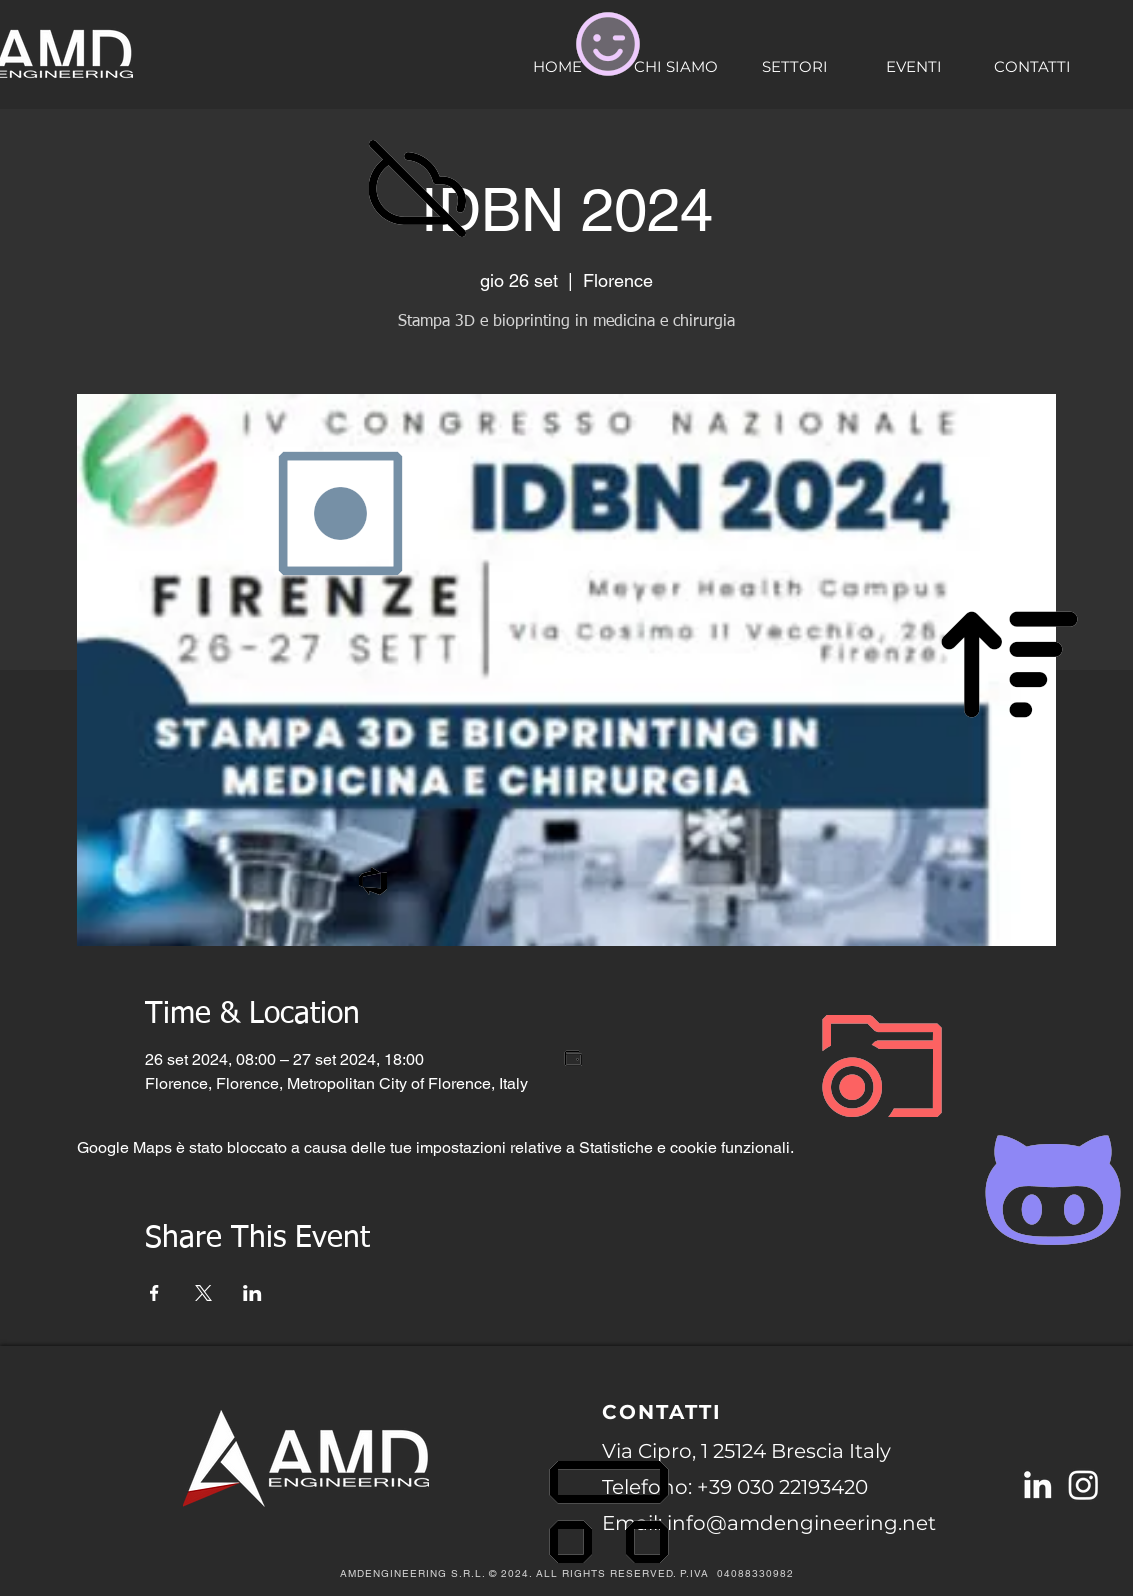 This screenshot has height=1596, width=1133. I want to click on sort list in ascending order, so click(1009, 664).